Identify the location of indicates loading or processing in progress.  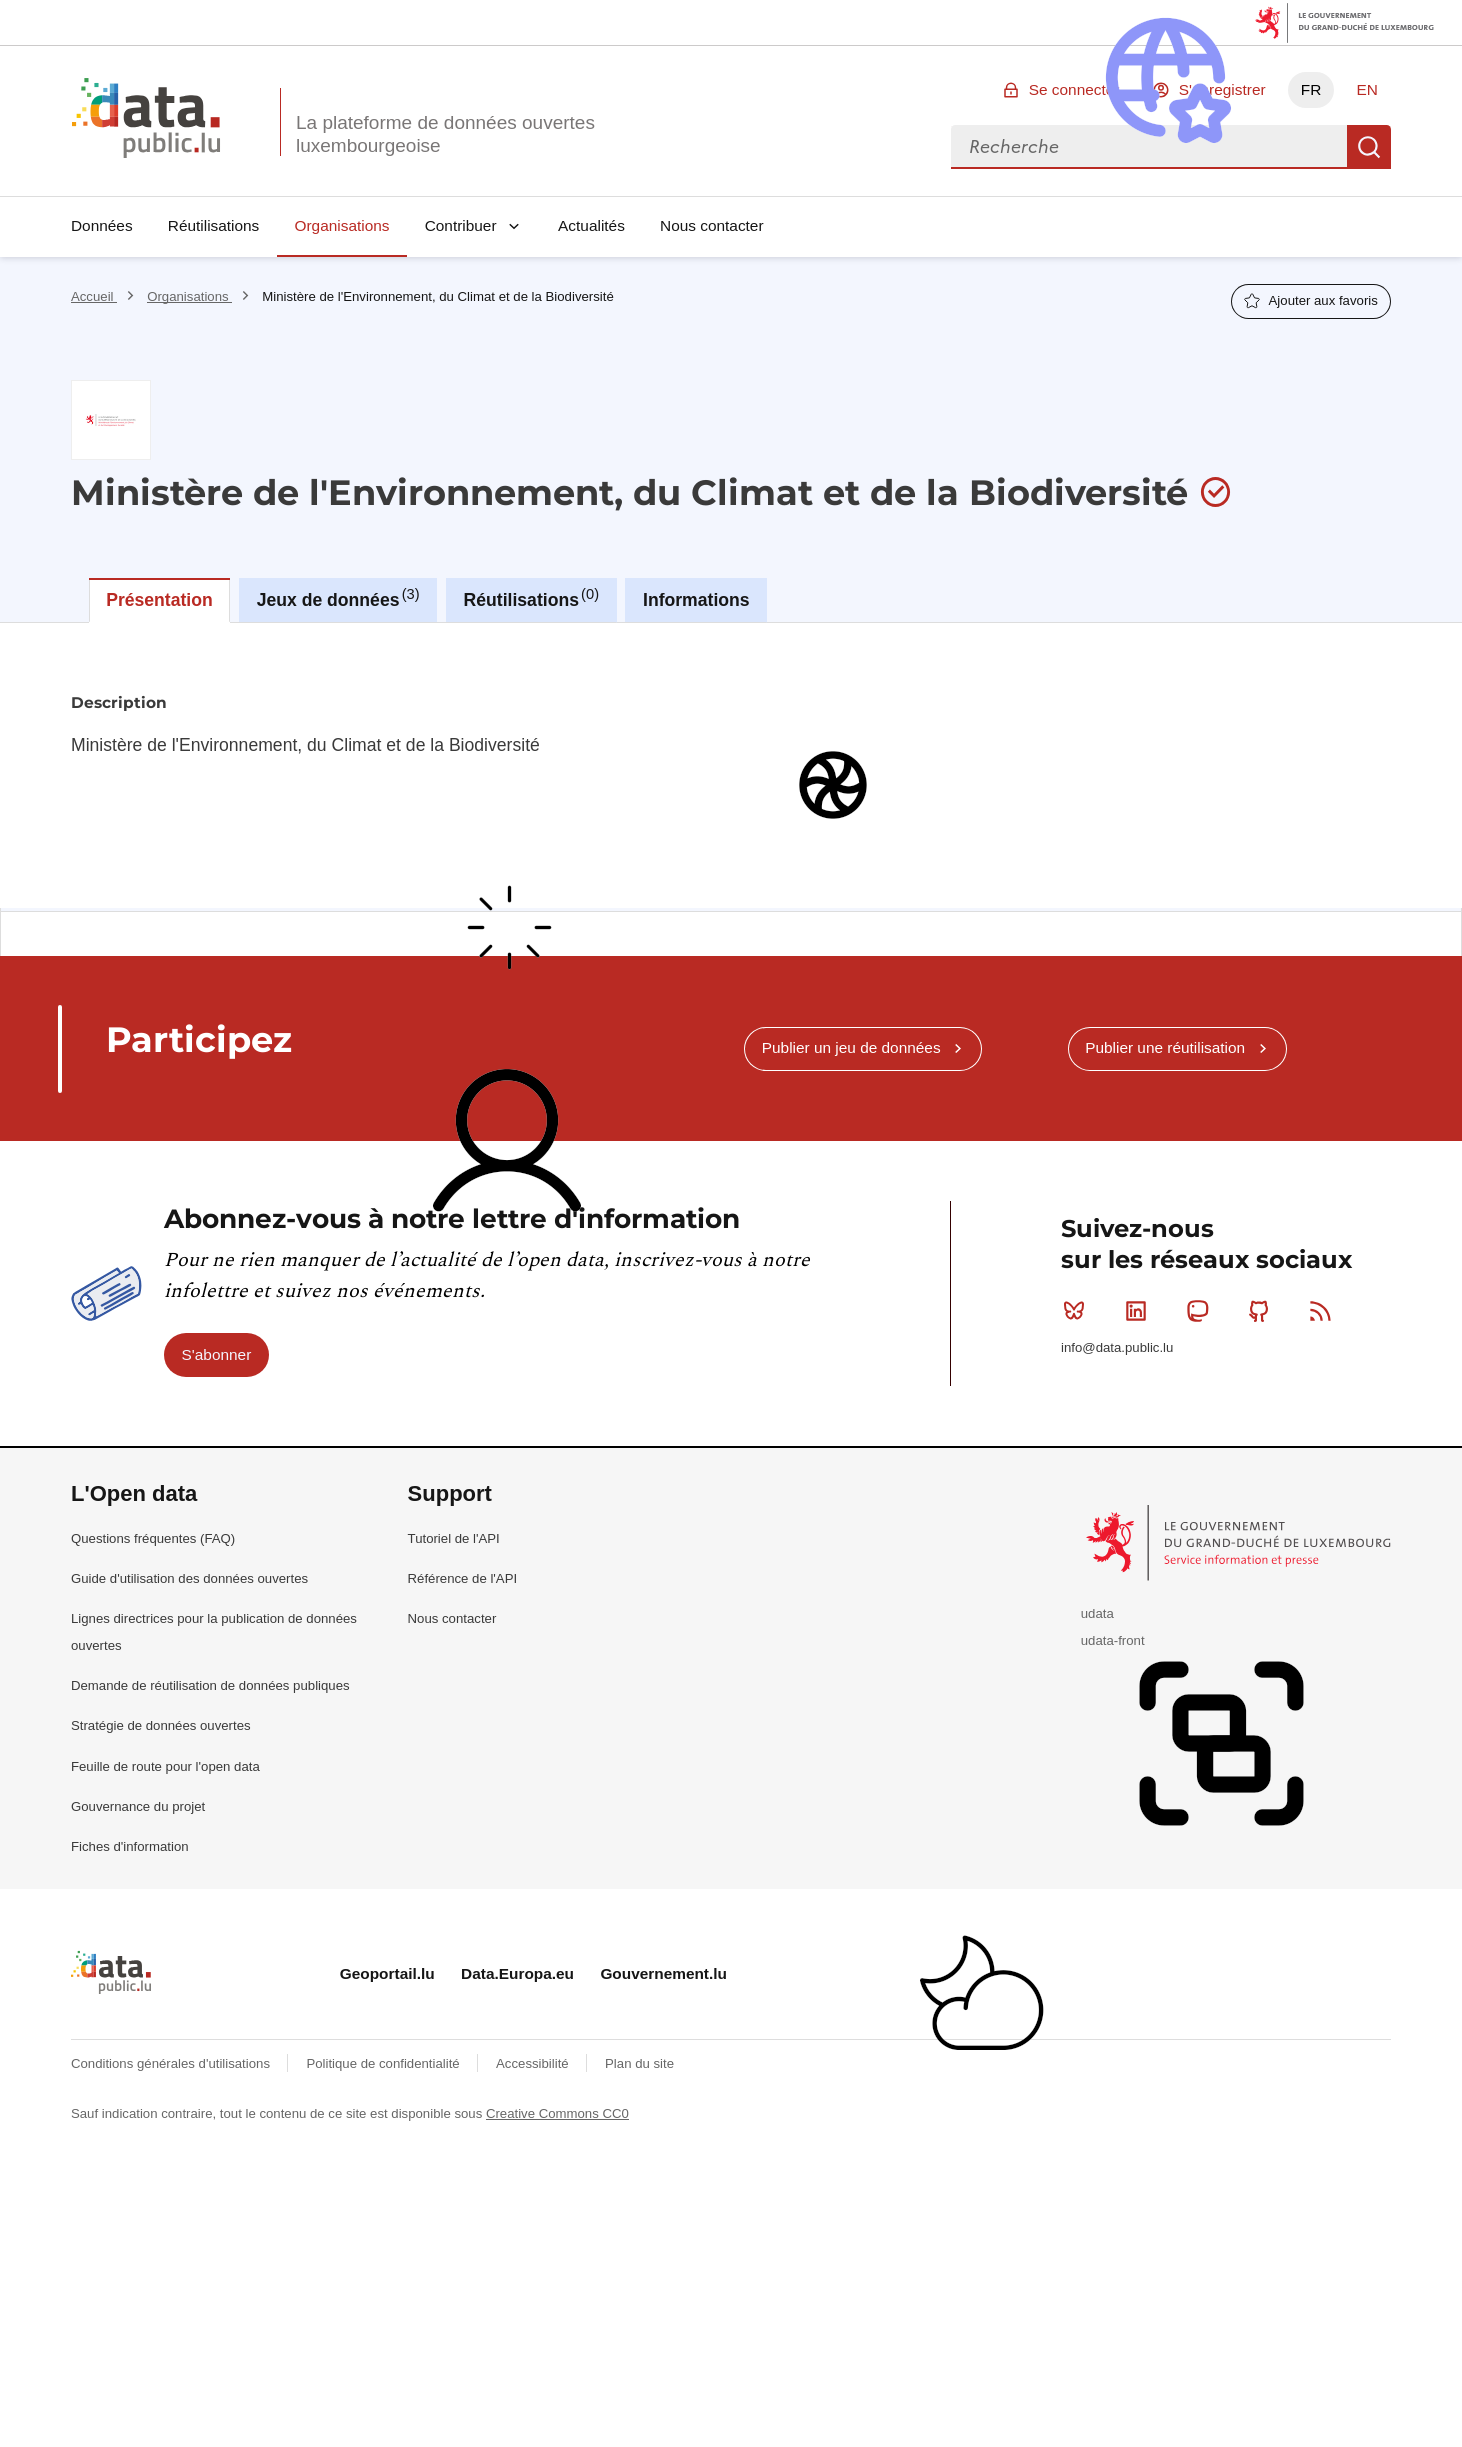
(833, 785).